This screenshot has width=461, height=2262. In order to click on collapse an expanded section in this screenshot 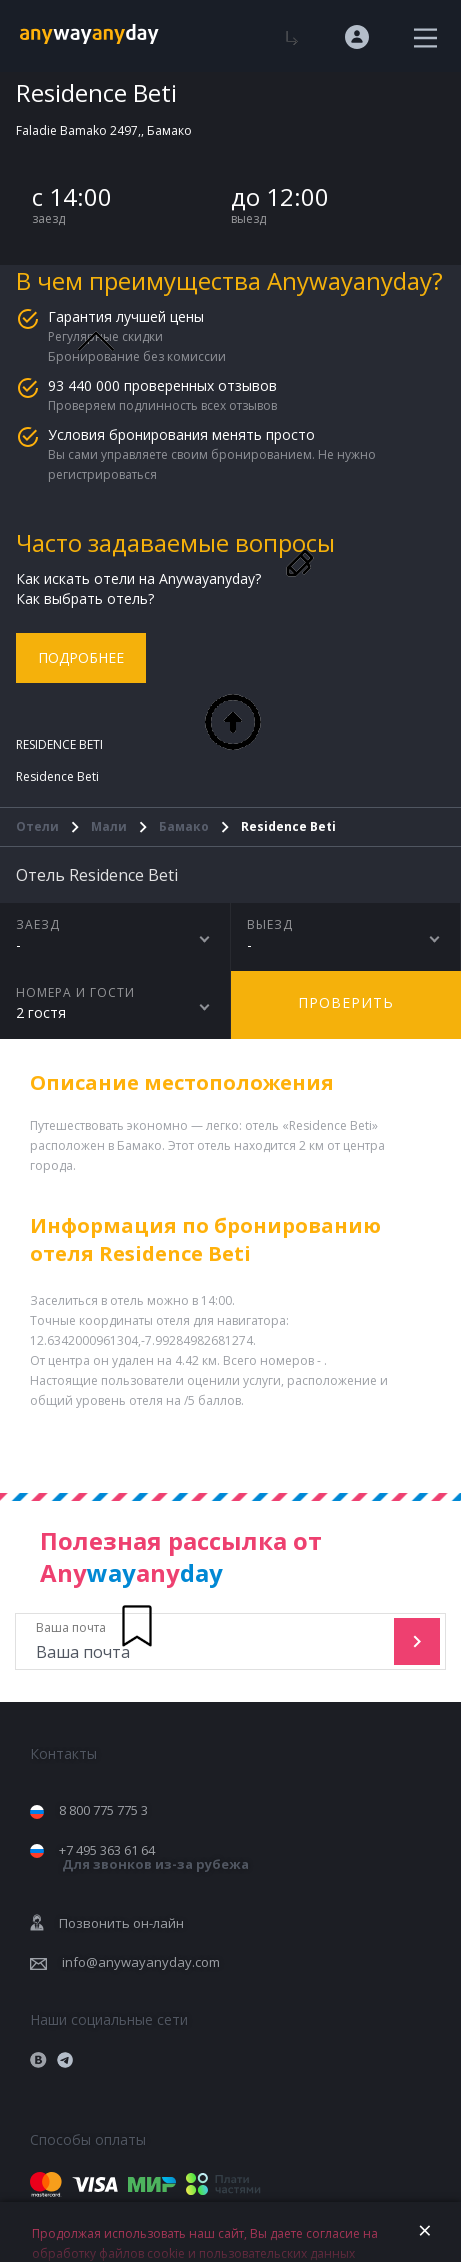, I will do `click(96, 343)`.